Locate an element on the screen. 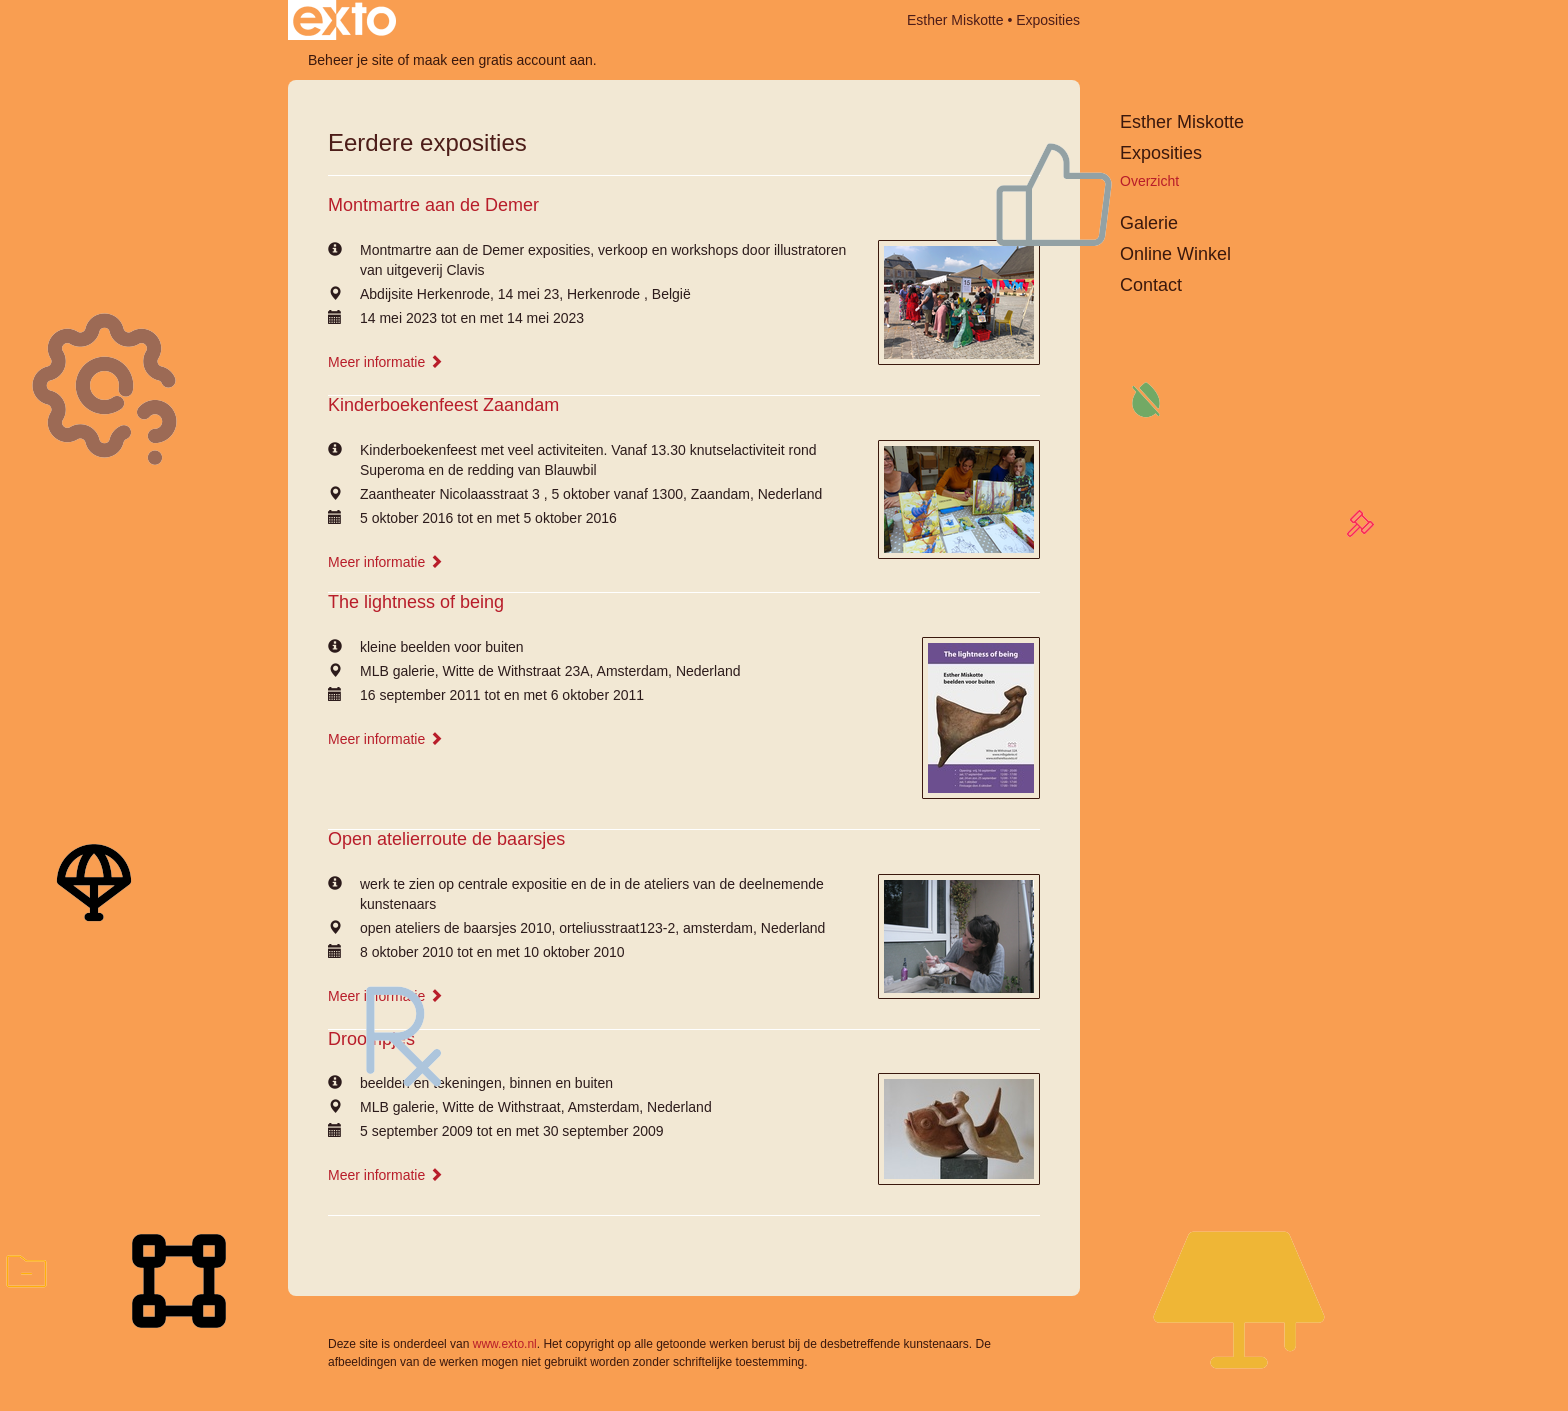 This screenshot has width=1568, height=1411. remove a folder is located at coordinates (26, 1270).